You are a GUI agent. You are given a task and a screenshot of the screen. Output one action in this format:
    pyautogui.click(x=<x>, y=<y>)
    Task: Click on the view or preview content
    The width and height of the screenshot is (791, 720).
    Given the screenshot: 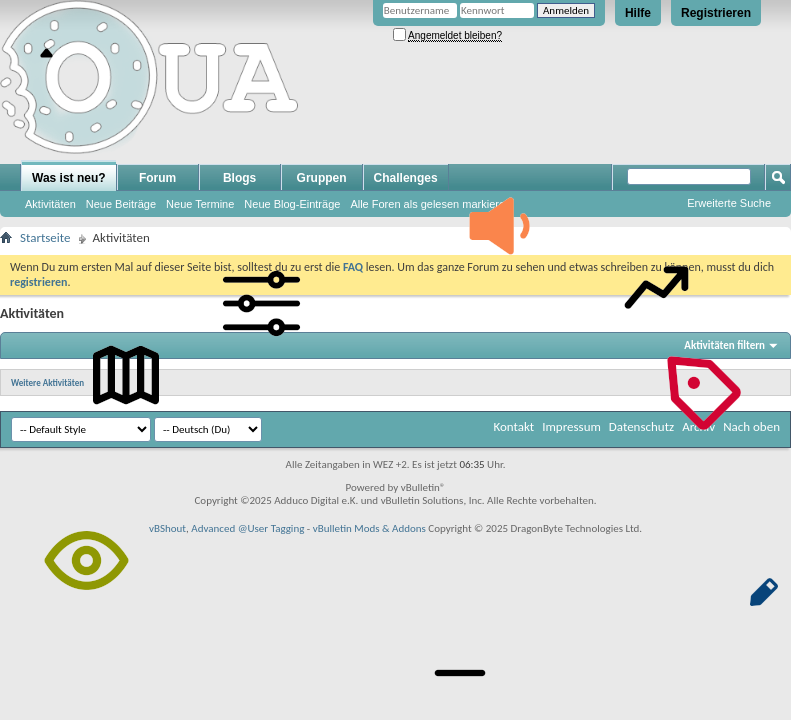 What is the action you would take?
    pyautogui.click(x=86, y=560)
    